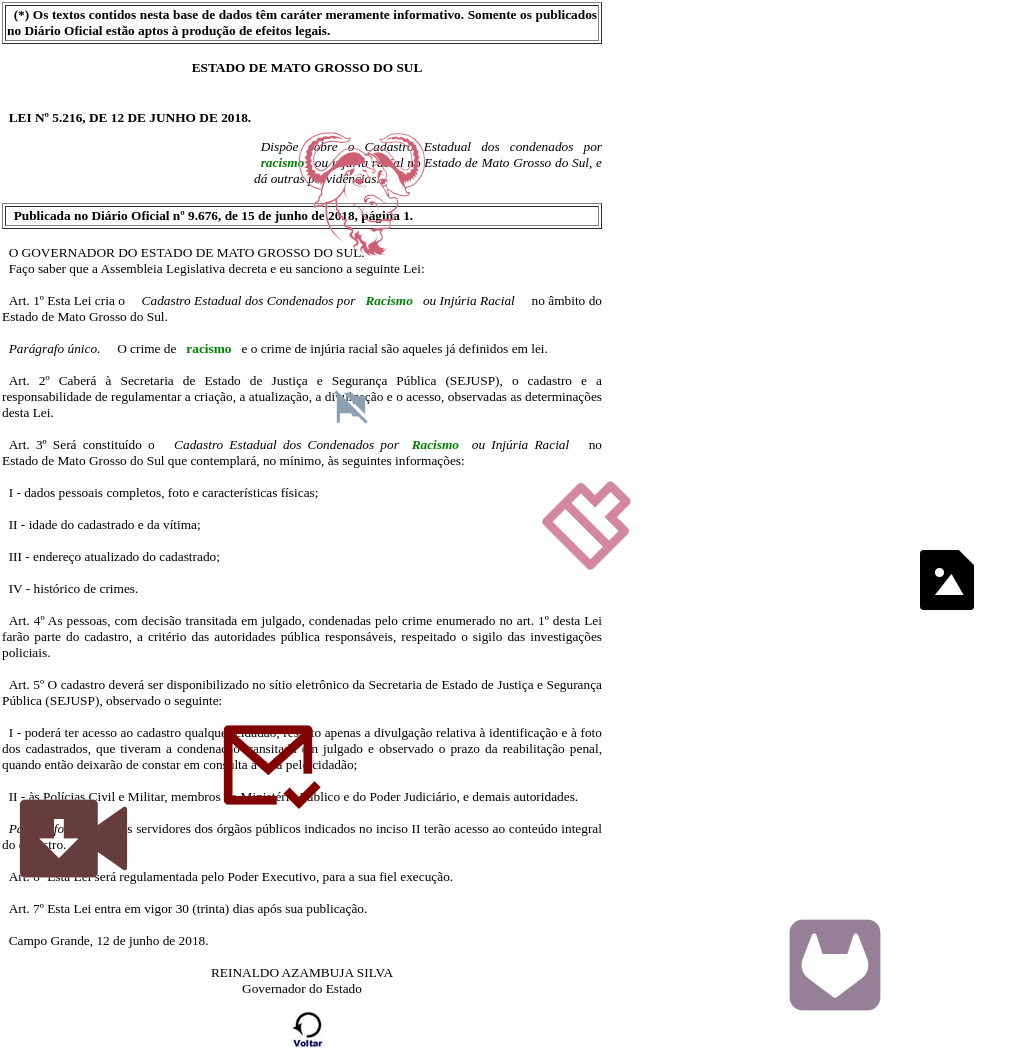 The image size is (1024, 1063). What do you see at coordinates (362, 194) in the screenshot?
I see `gnu project logo` at bounding box center [362, 194].